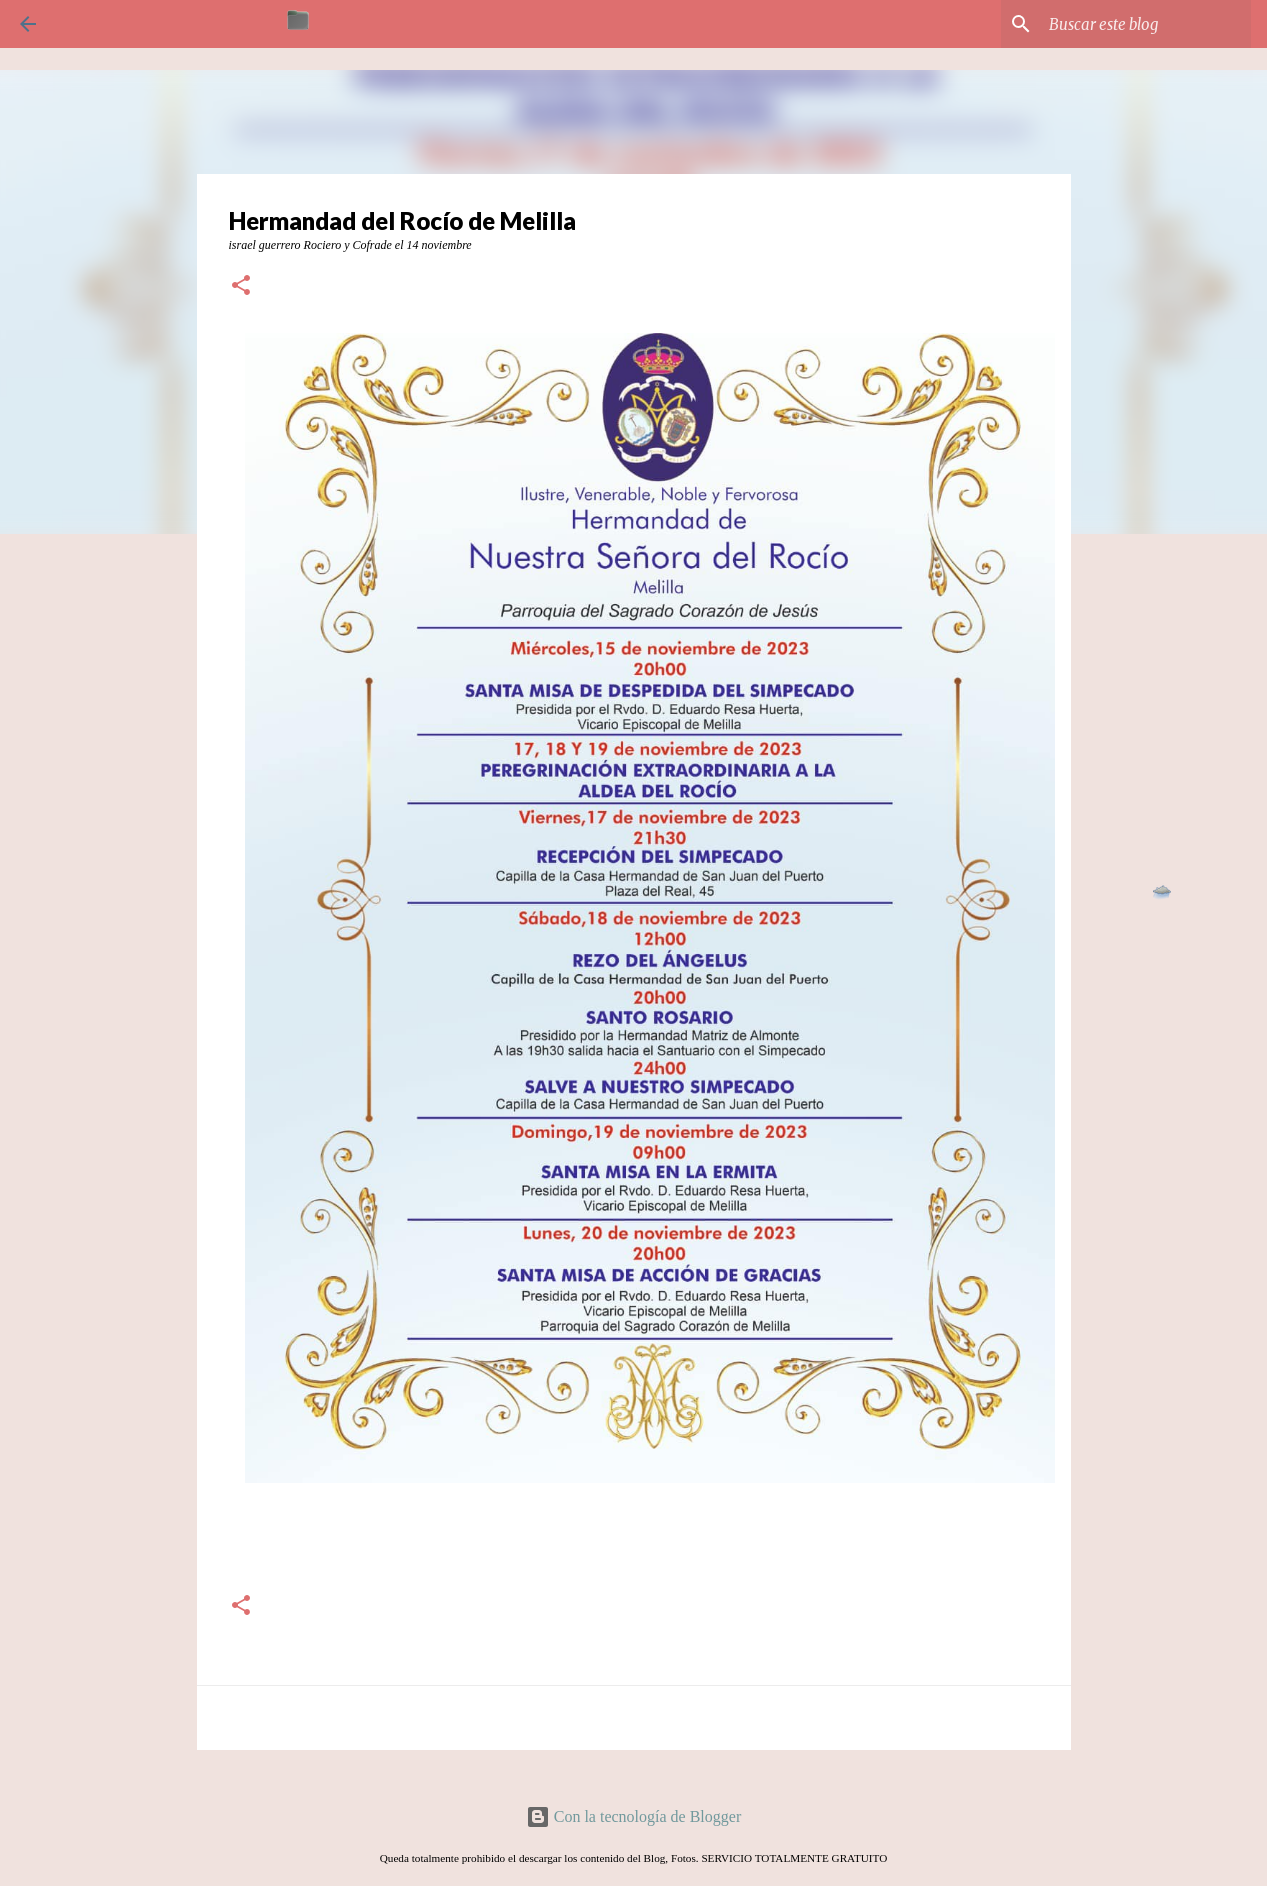 The image size is (1267, 1886). I want to click on open folder to view files, so click(298, 20).